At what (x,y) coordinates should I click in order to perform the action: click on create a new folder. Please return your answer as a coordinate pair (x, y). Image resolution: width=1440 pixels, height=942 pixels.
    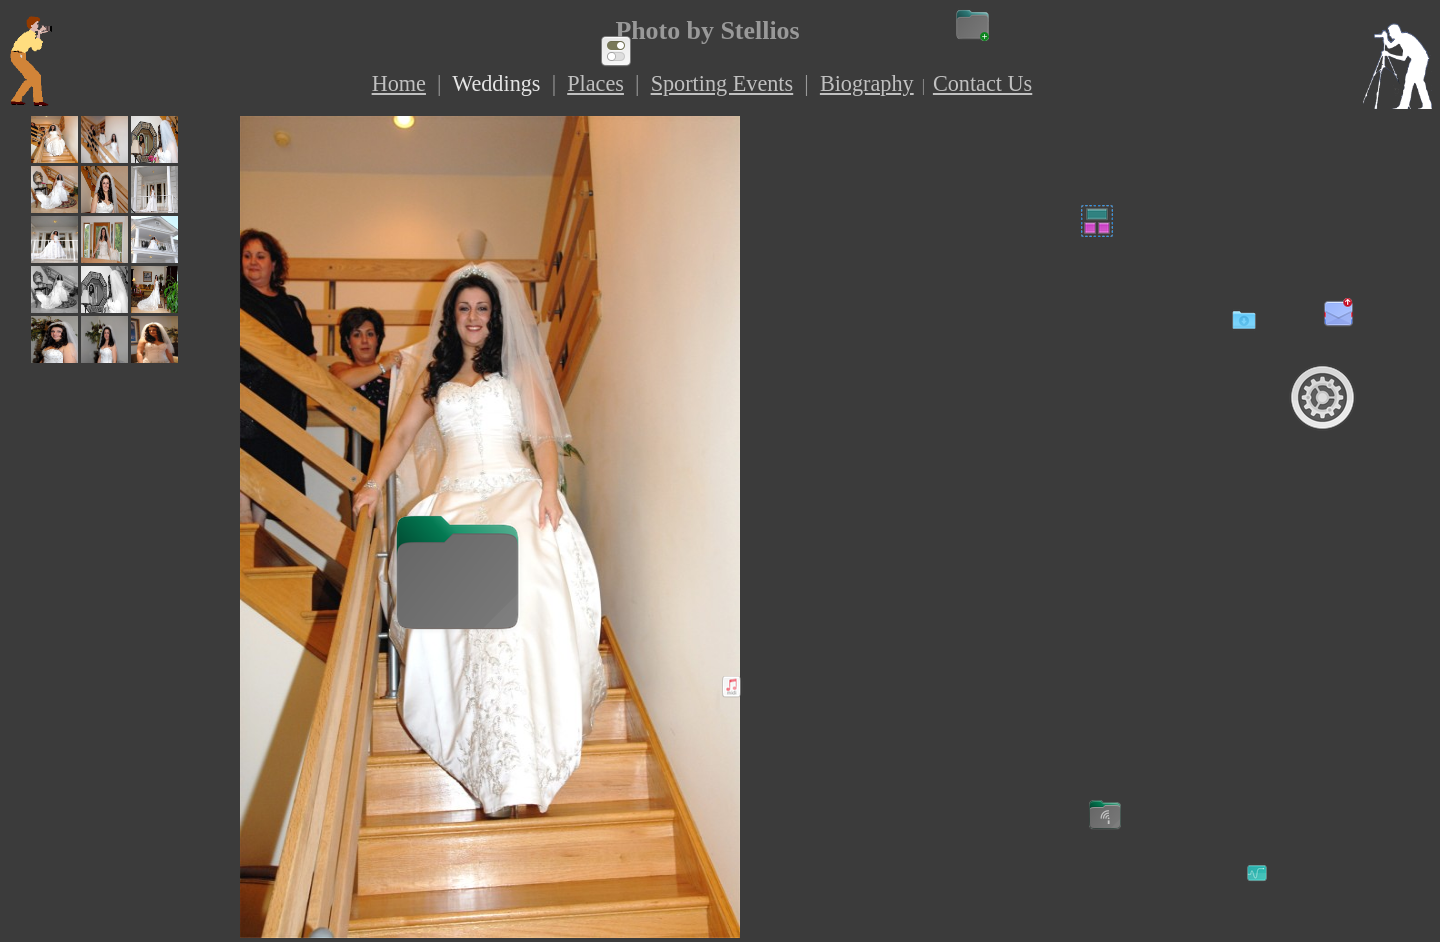
    Looking at the image, I should click on (972, 24).